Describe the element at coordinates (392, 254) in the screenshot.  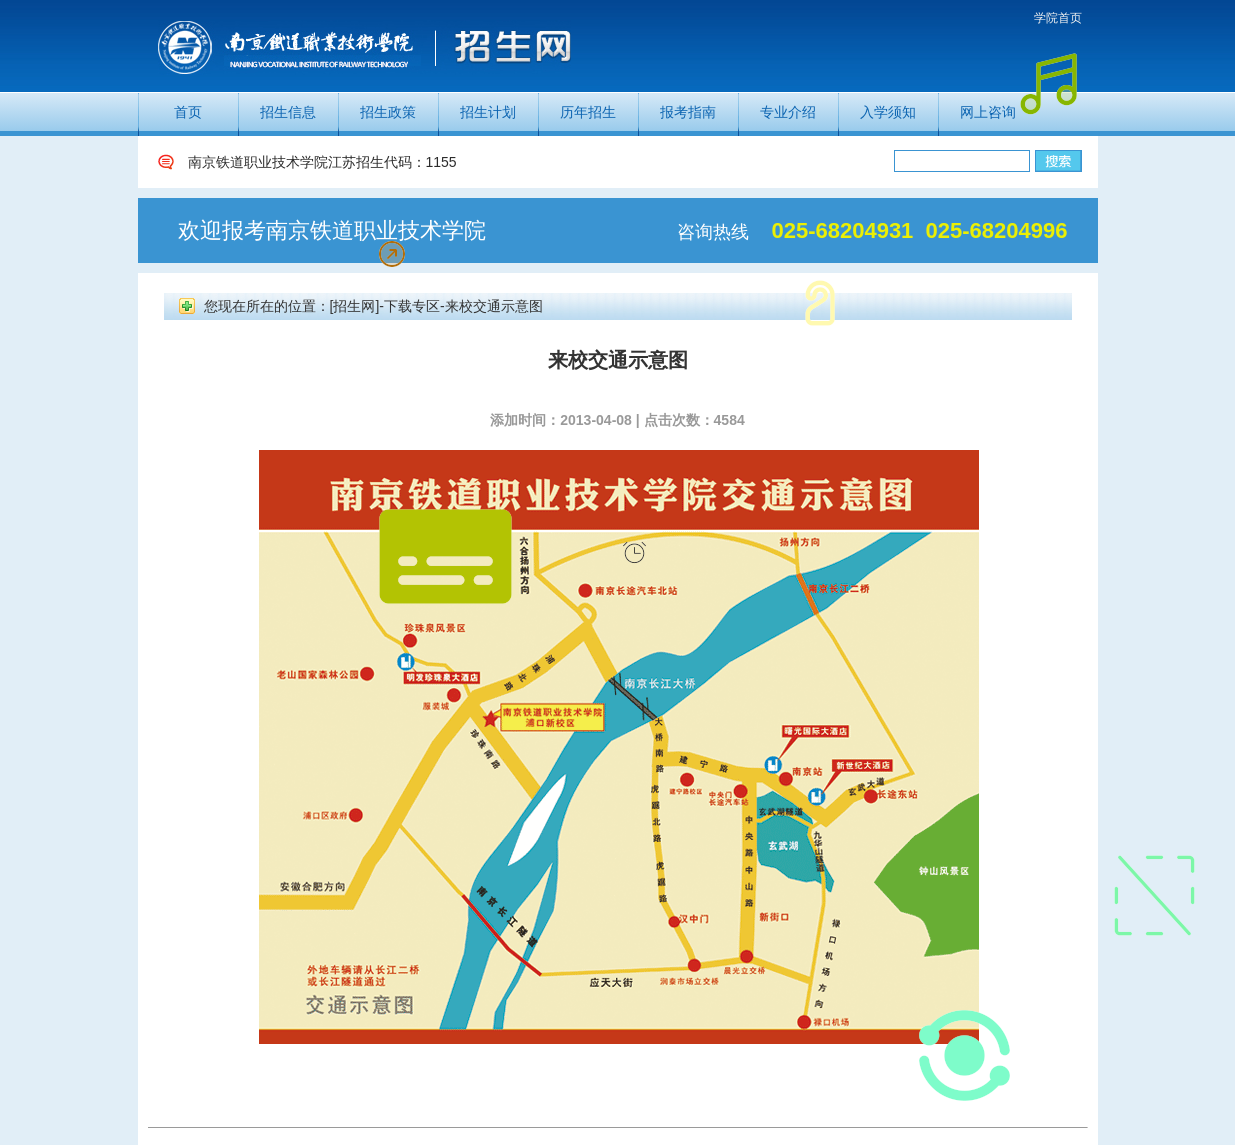
I see `open link in new tab or external window` at that location.